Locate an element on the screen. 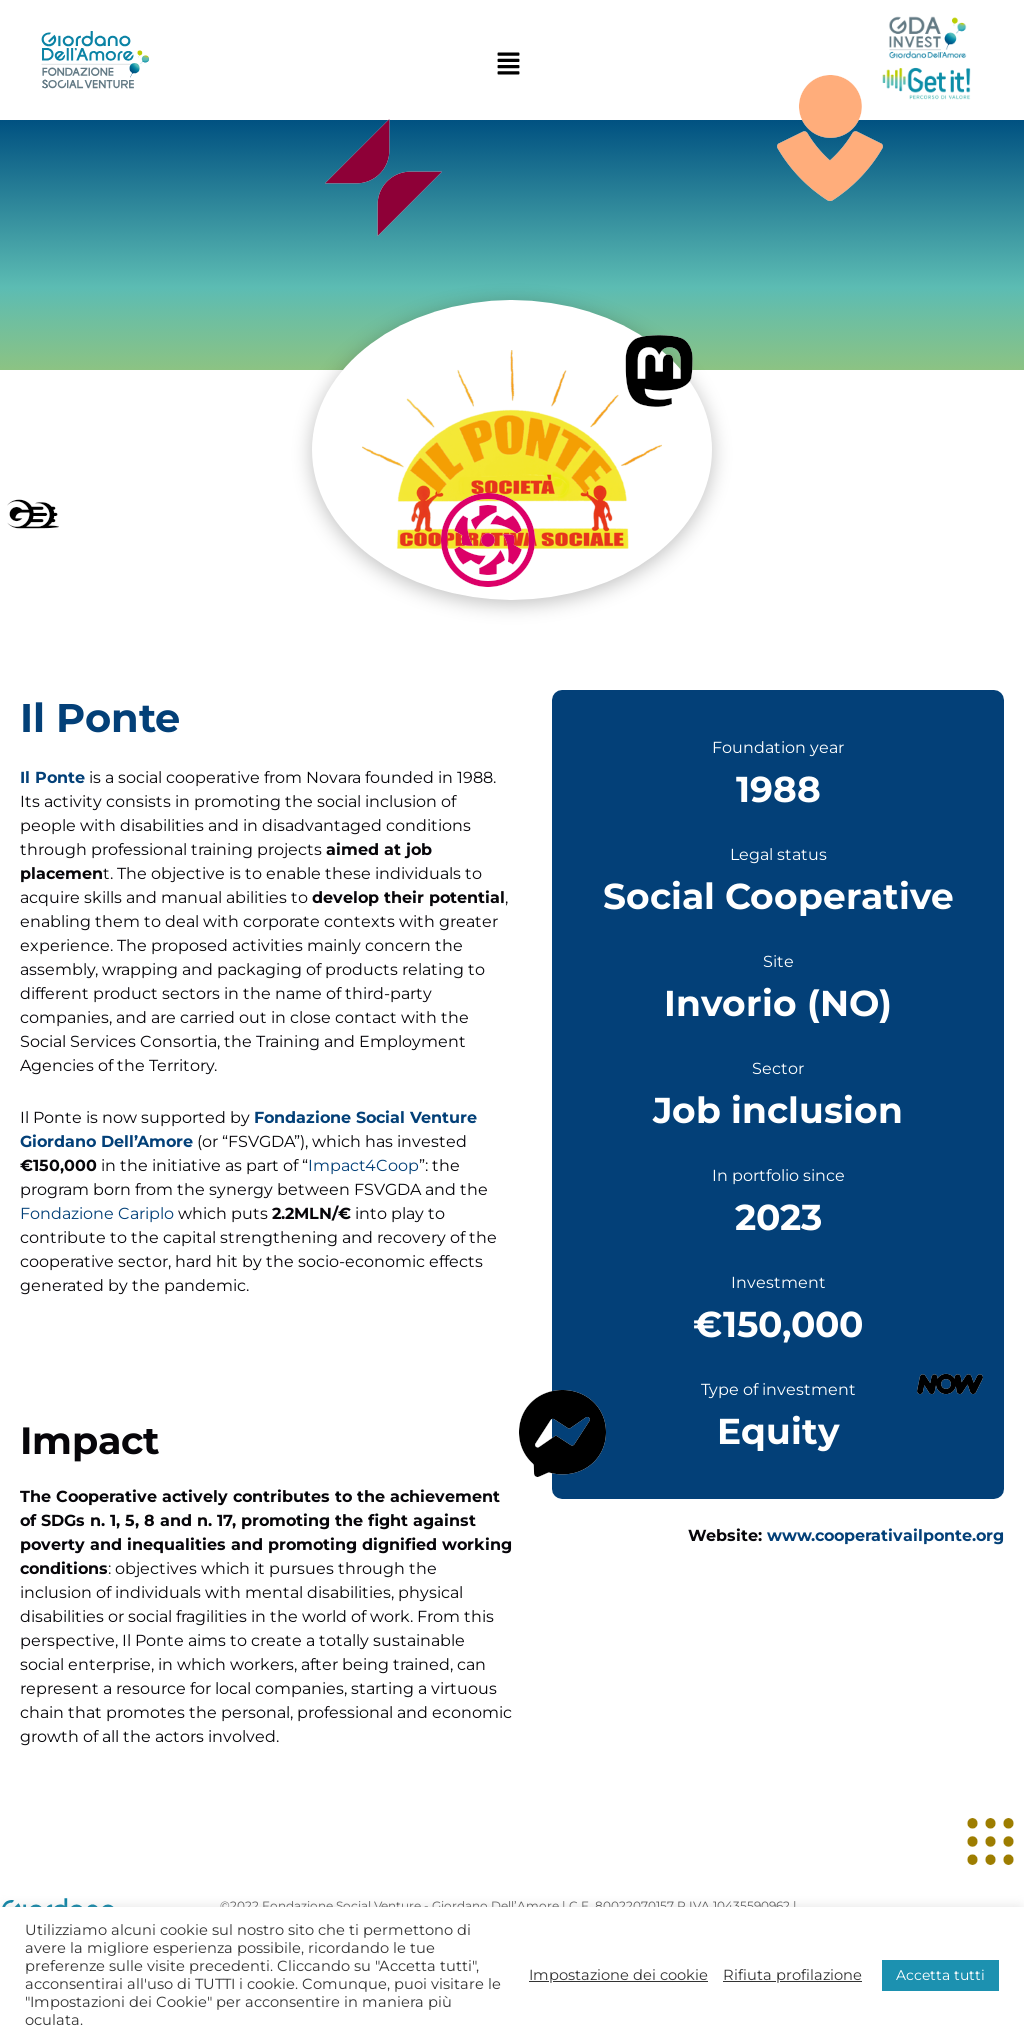 Image resolution: width=1024 pixels, height=2043 pixels. open Facebook Messenger app is located at coordinates (562, 1433).